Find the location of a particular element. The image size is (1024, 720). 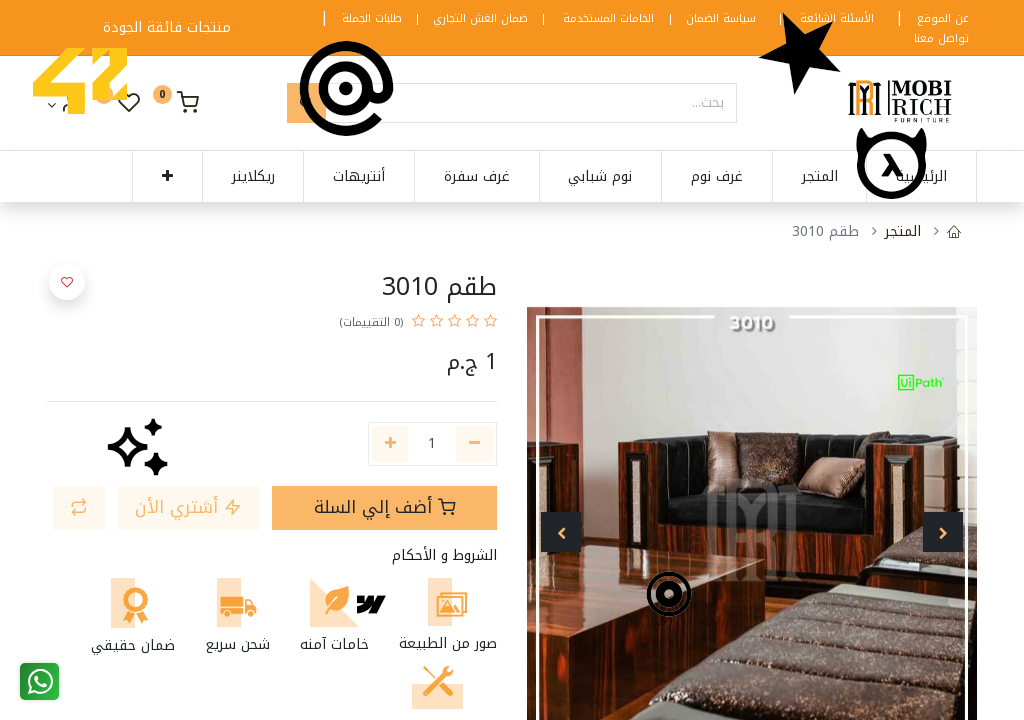

open Webflow website or application is located at coordinates (371, 604).